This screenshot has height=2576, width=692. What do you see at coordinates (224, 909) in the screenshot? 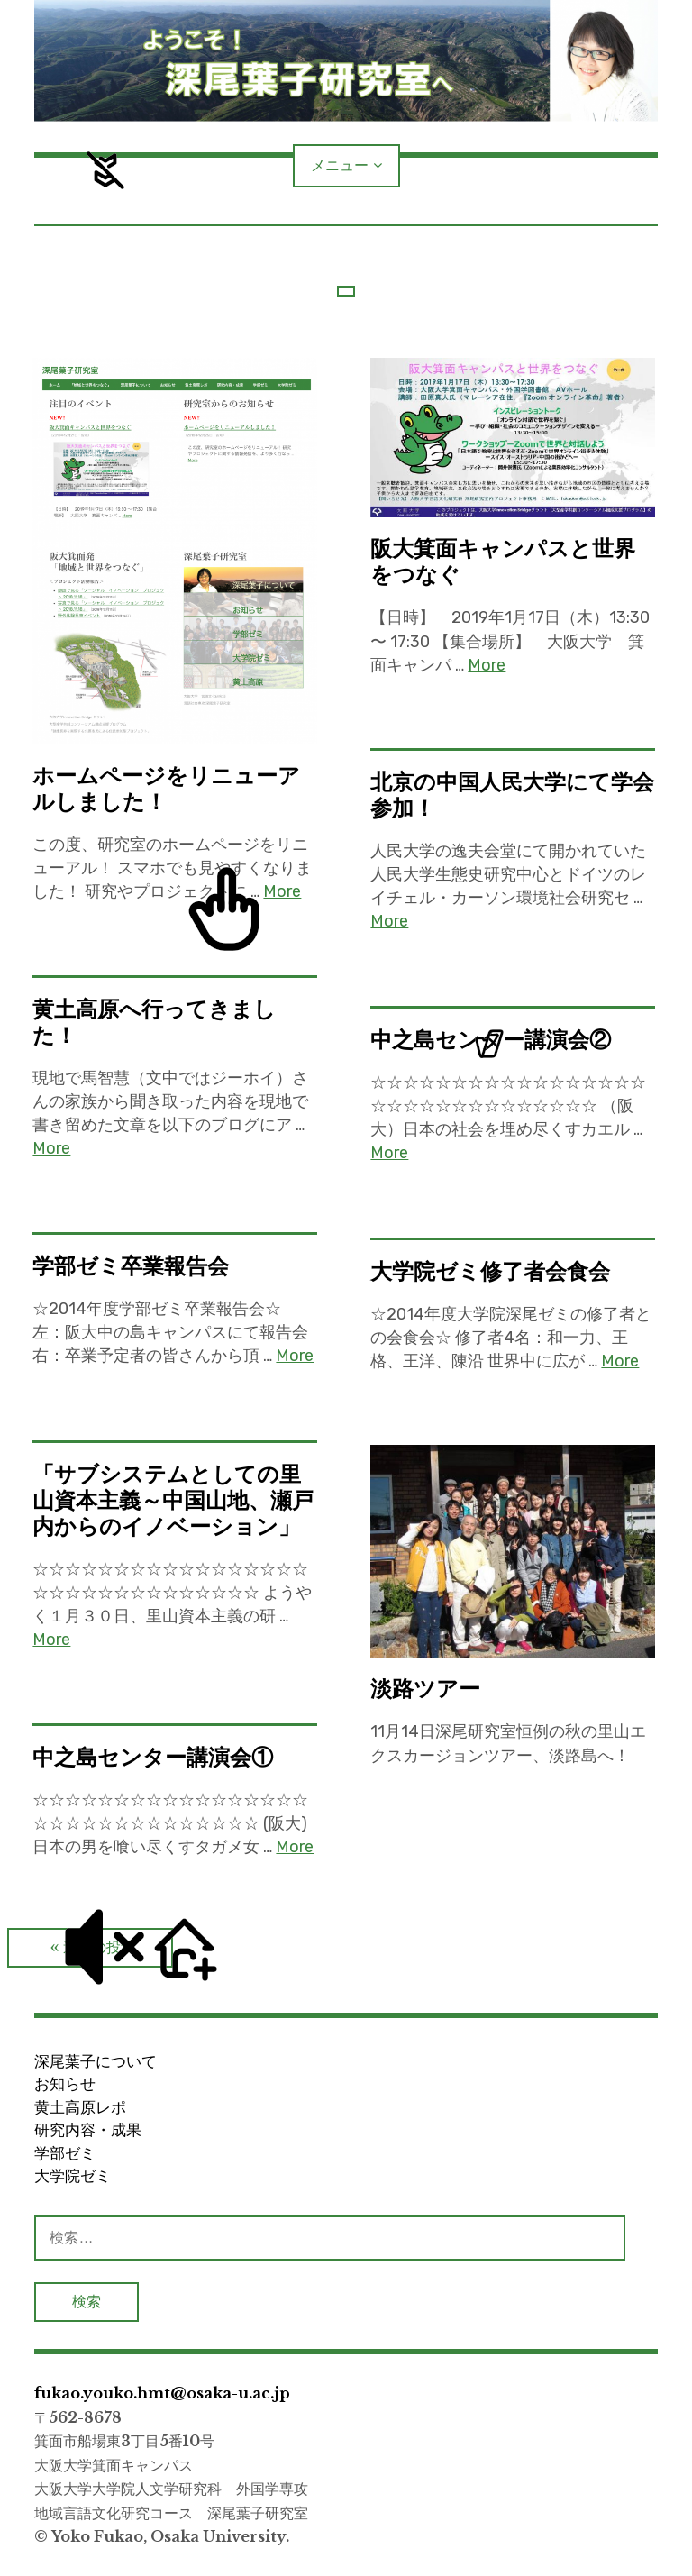
I see `send an offensive gesture or reaction` at bounding box center [224, 909].